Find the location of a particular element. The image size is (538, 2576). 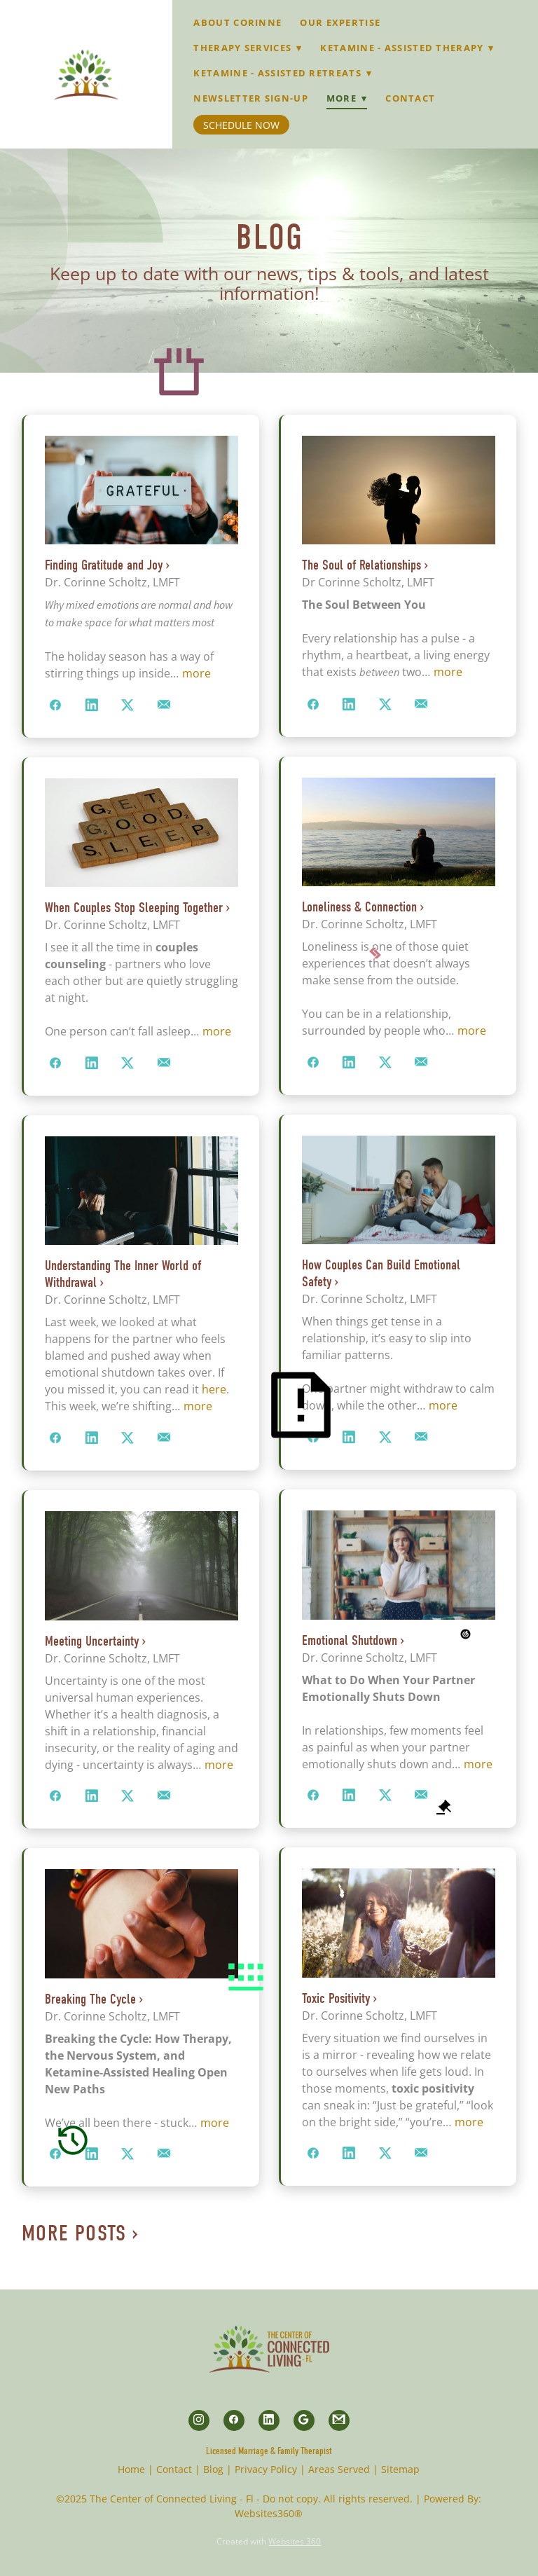

view history or recent activity is located at coordinates (73, 2140).